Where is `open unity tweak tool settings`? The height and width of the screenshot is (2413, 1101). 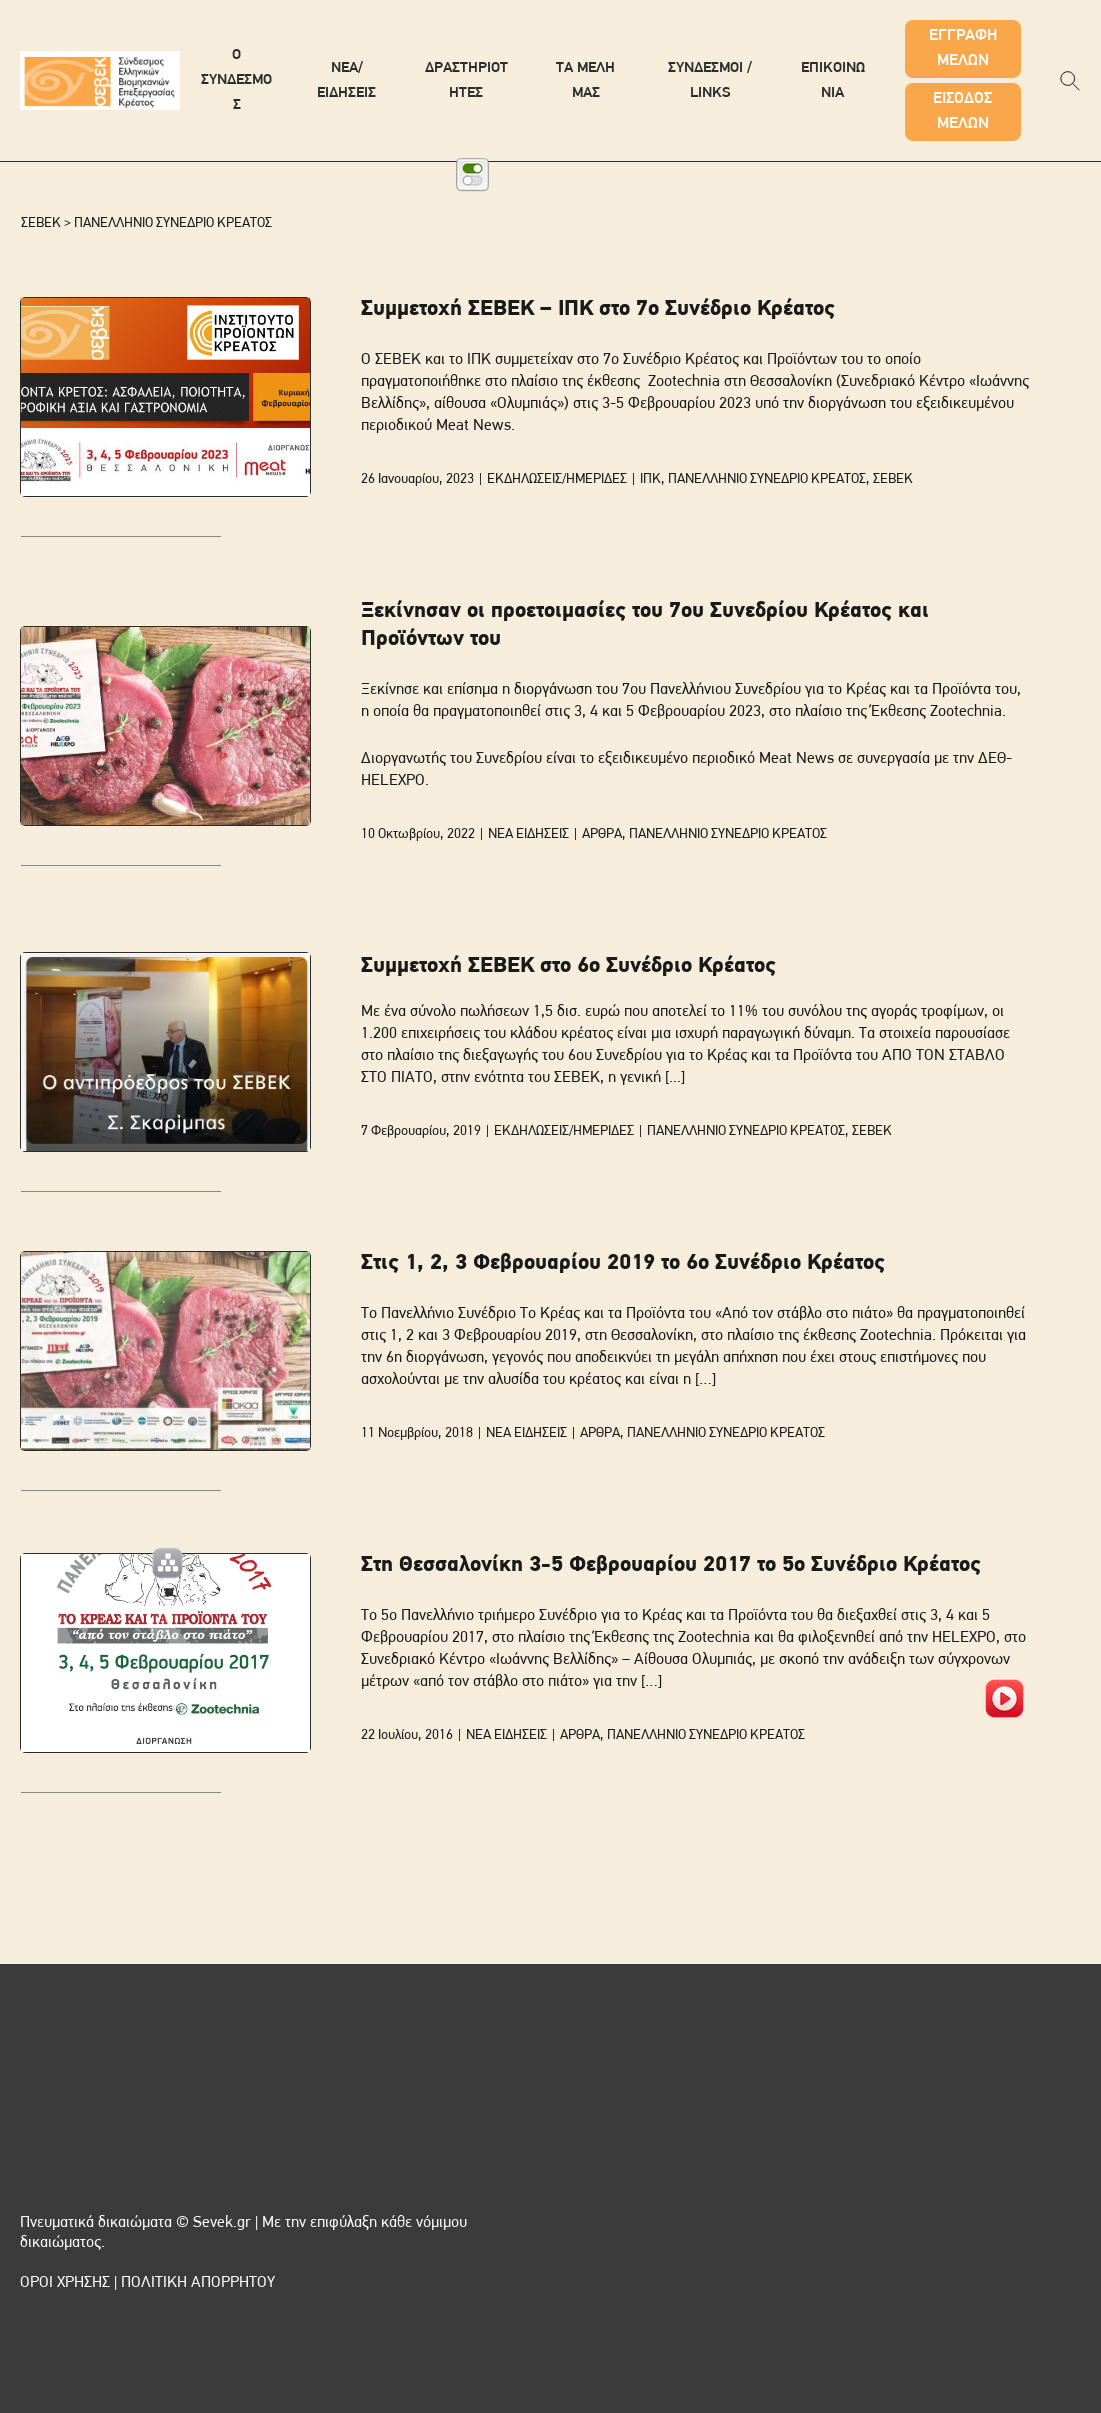
open unity tweak tool settings is located at coordinates (472, 174).